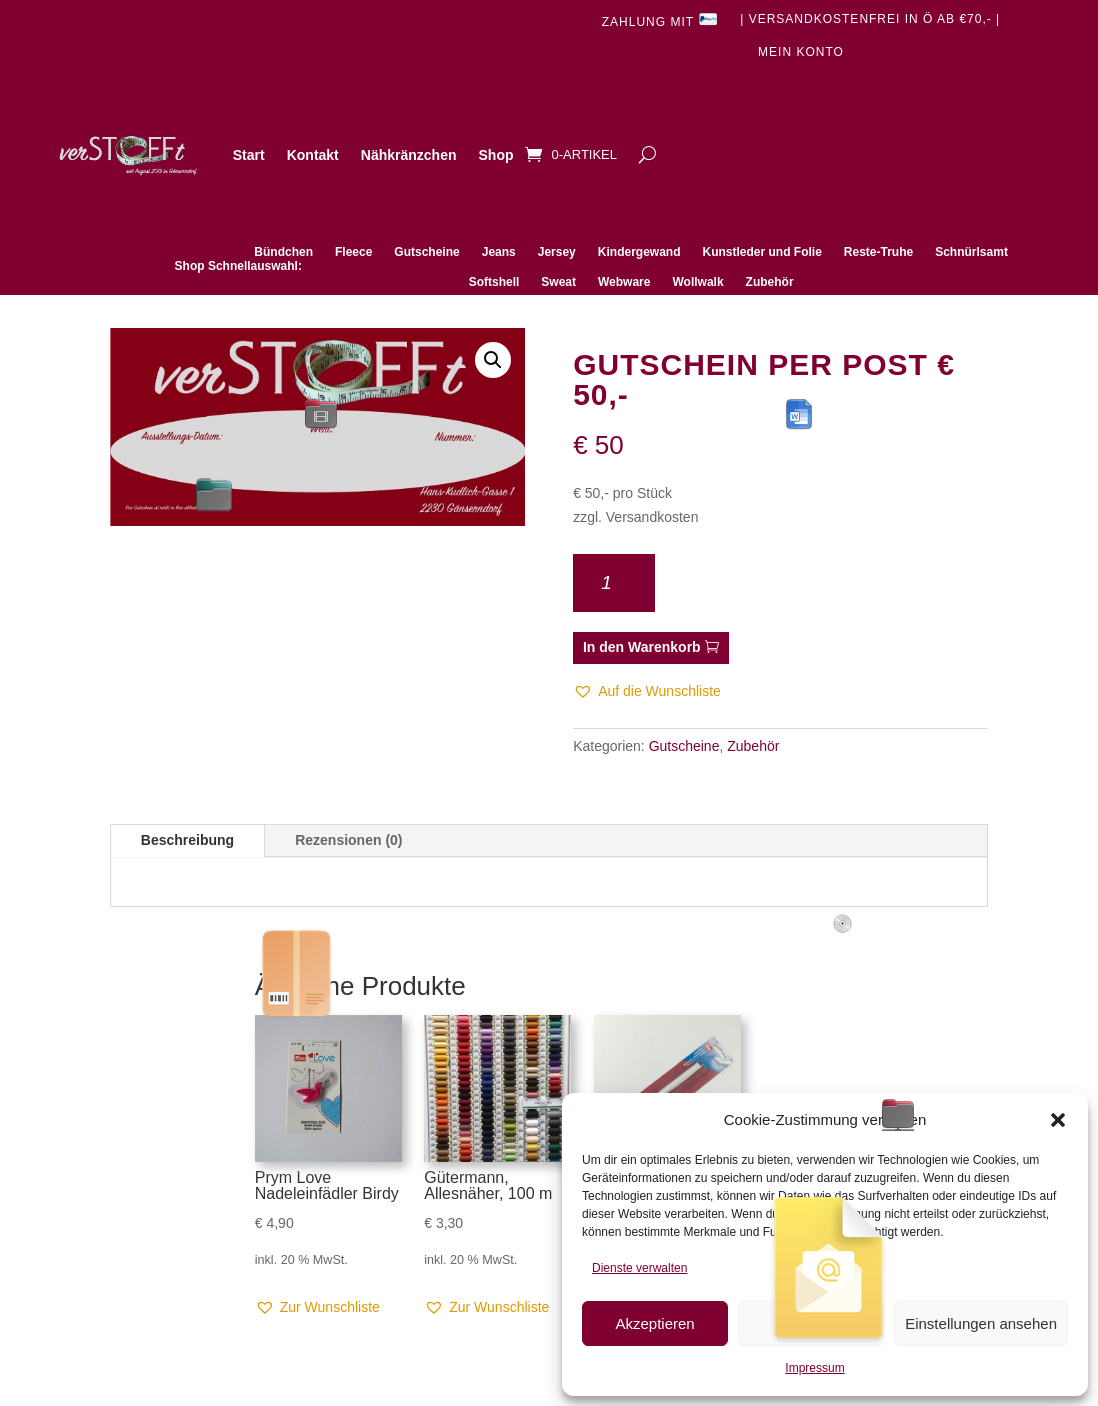 The width and height of the screenshot is (1098, 1406). What do you see at coordinates (842, 923) in the screenshot?
I see `access cd/dvd drive` at bounding box center [842, 923].